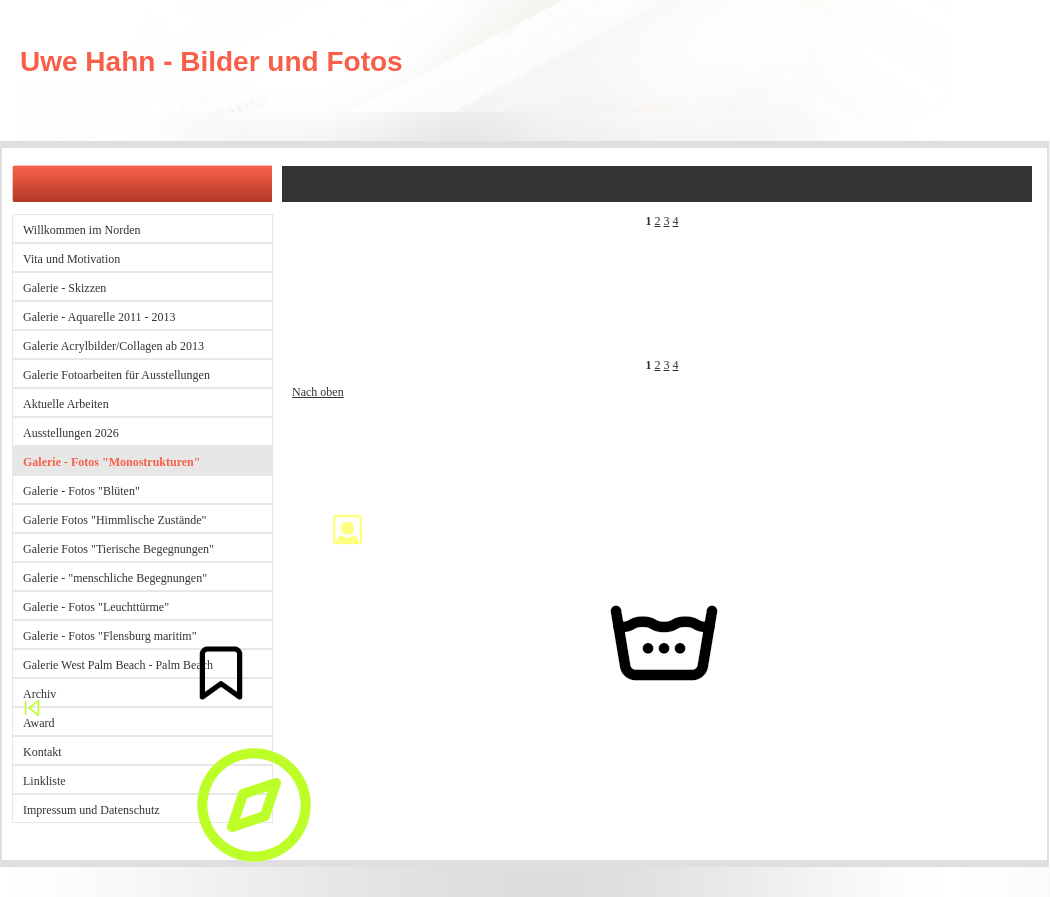 Image resolution: width=1050 pixels, height=897 pixels. What do you see at coordinates (32, 708) in the screenshot?
I see `skip to previous track` at bounding box center [32, 708].